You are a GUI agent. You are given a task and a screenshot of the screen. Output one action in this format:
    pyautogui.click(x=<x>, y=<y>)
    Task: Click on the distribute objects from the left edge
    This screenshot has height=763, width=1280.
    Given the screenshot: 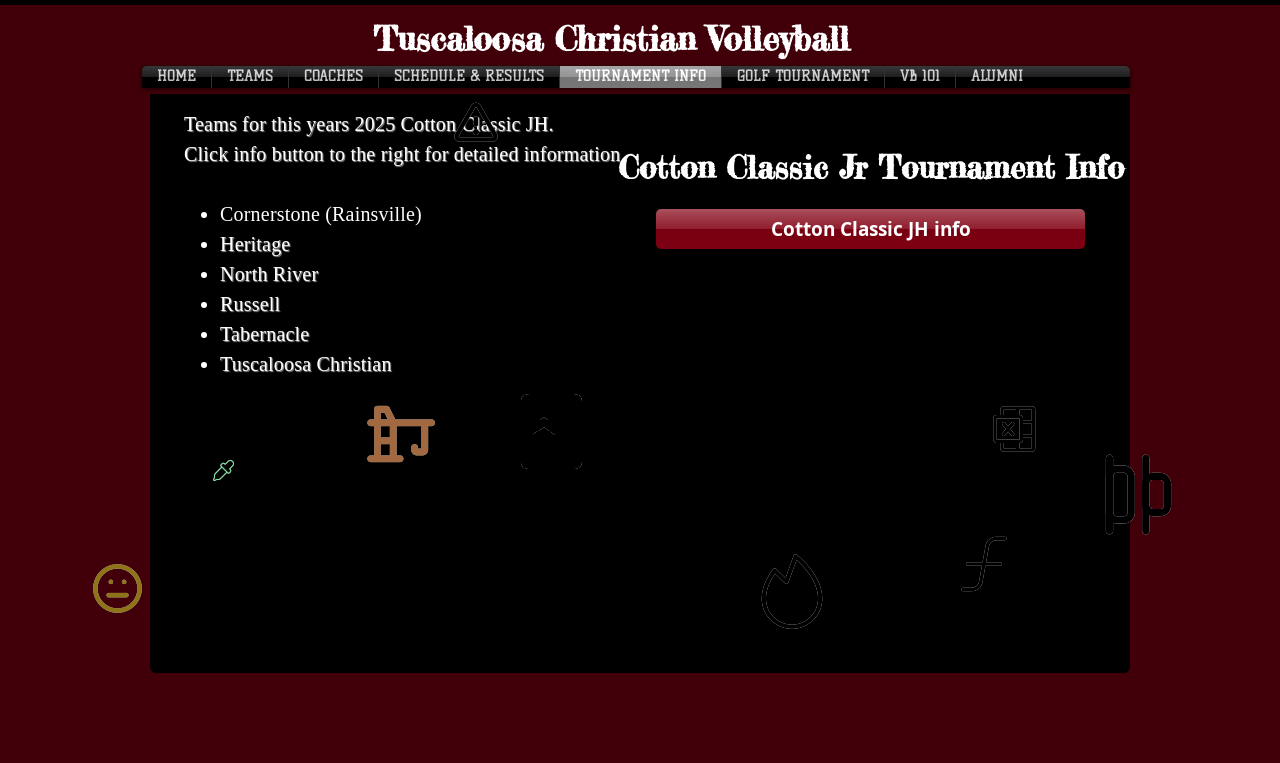 What is the action you would take?
    pyautogui.click(x=1138, y=494)
    